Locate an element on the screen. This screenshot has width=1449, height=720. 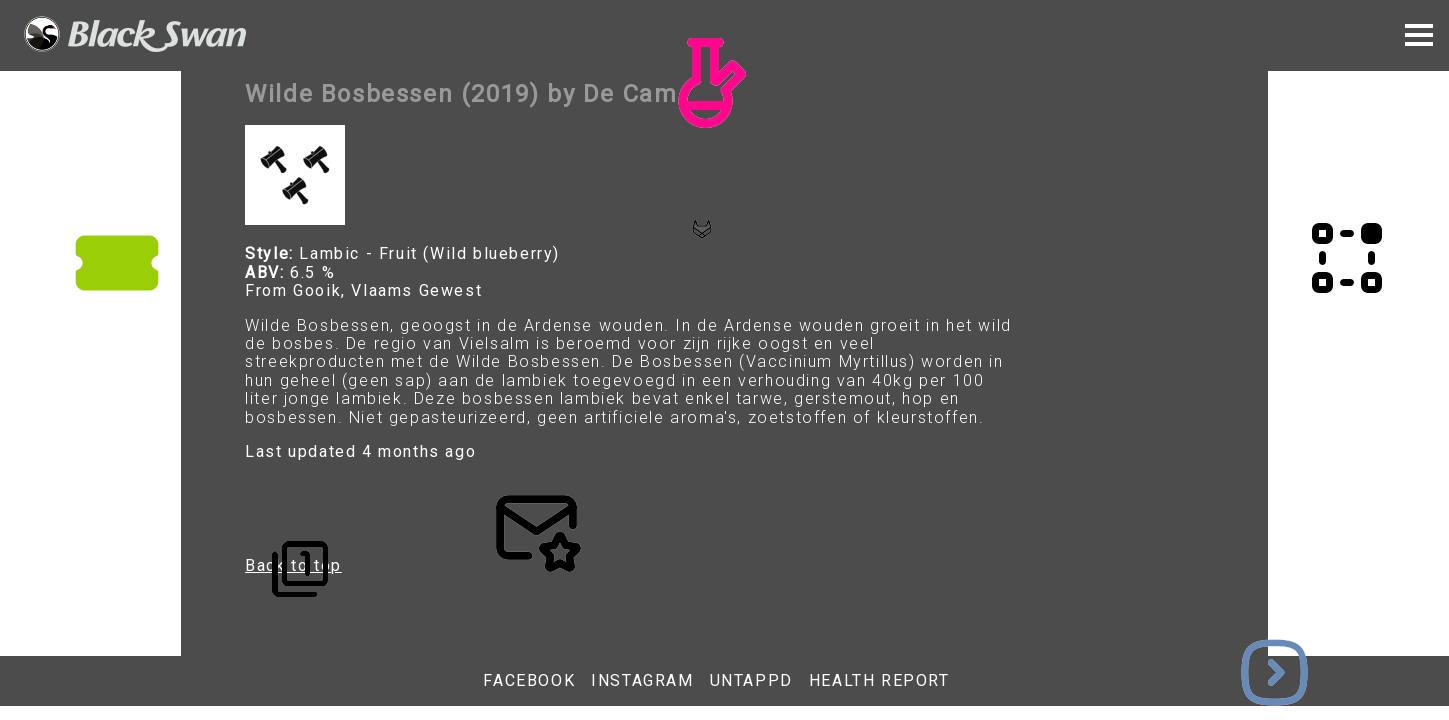
indicates first item in a numbered series or gallery is located at coordinates (300, 569).